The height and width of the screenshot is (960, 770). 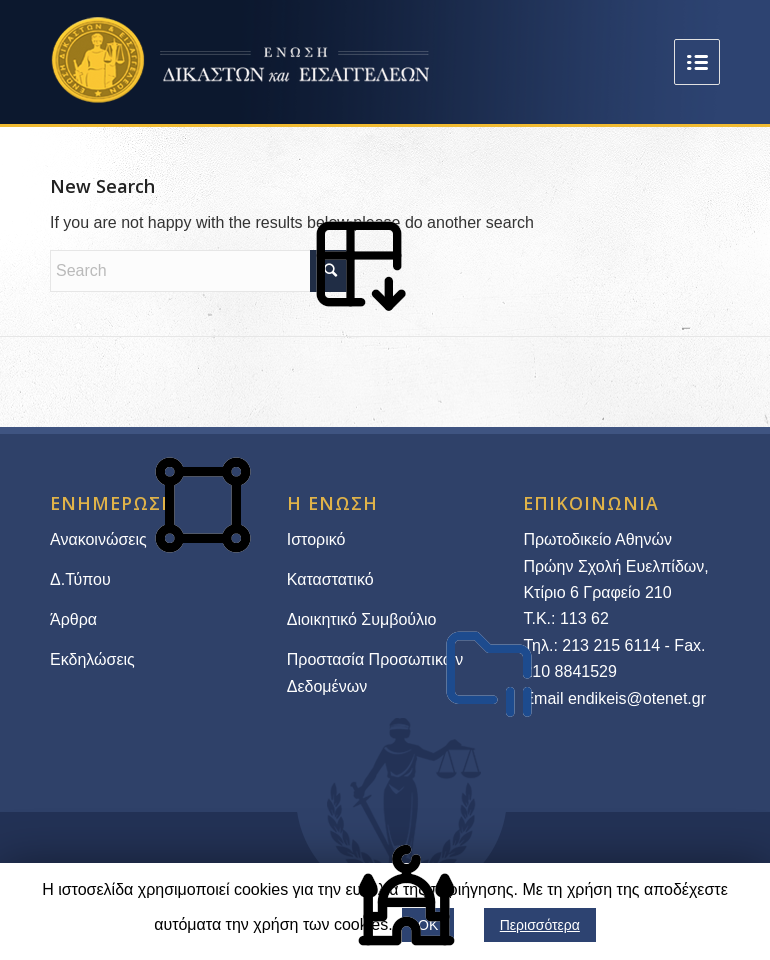 What do you see at coordinates (203, 505) in the screenshot?
I see `access shape tools or drawing options` at bounding box center [203, 505].